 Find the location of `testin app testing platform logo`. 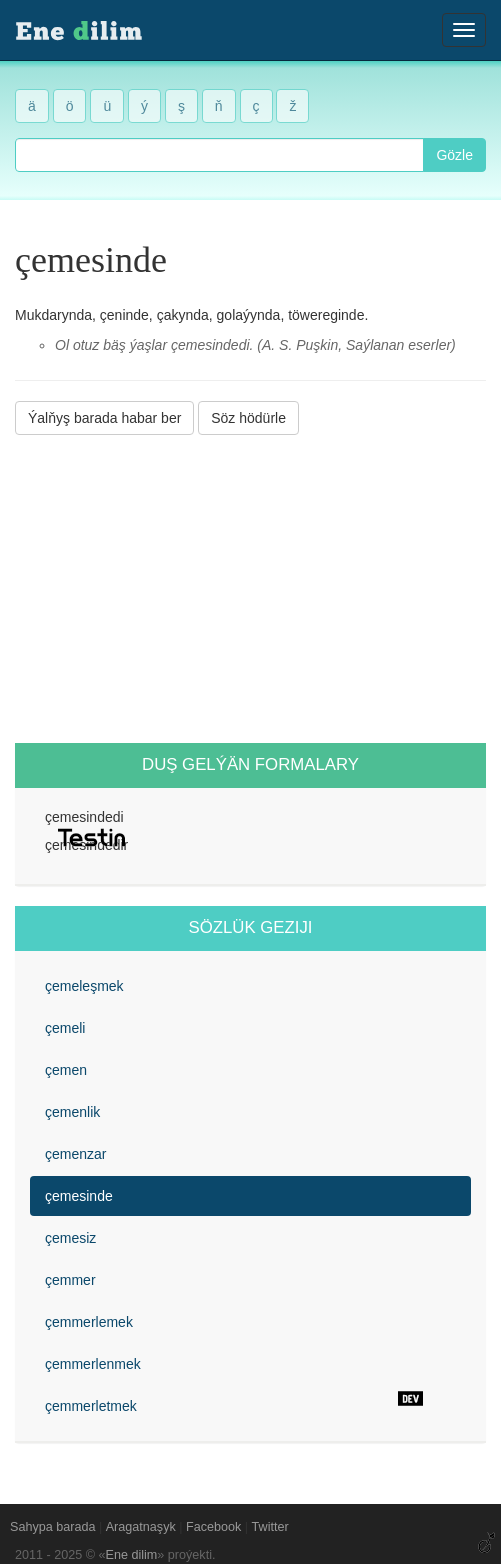

testin app testing platform logo is located at coordinates (91, 837).